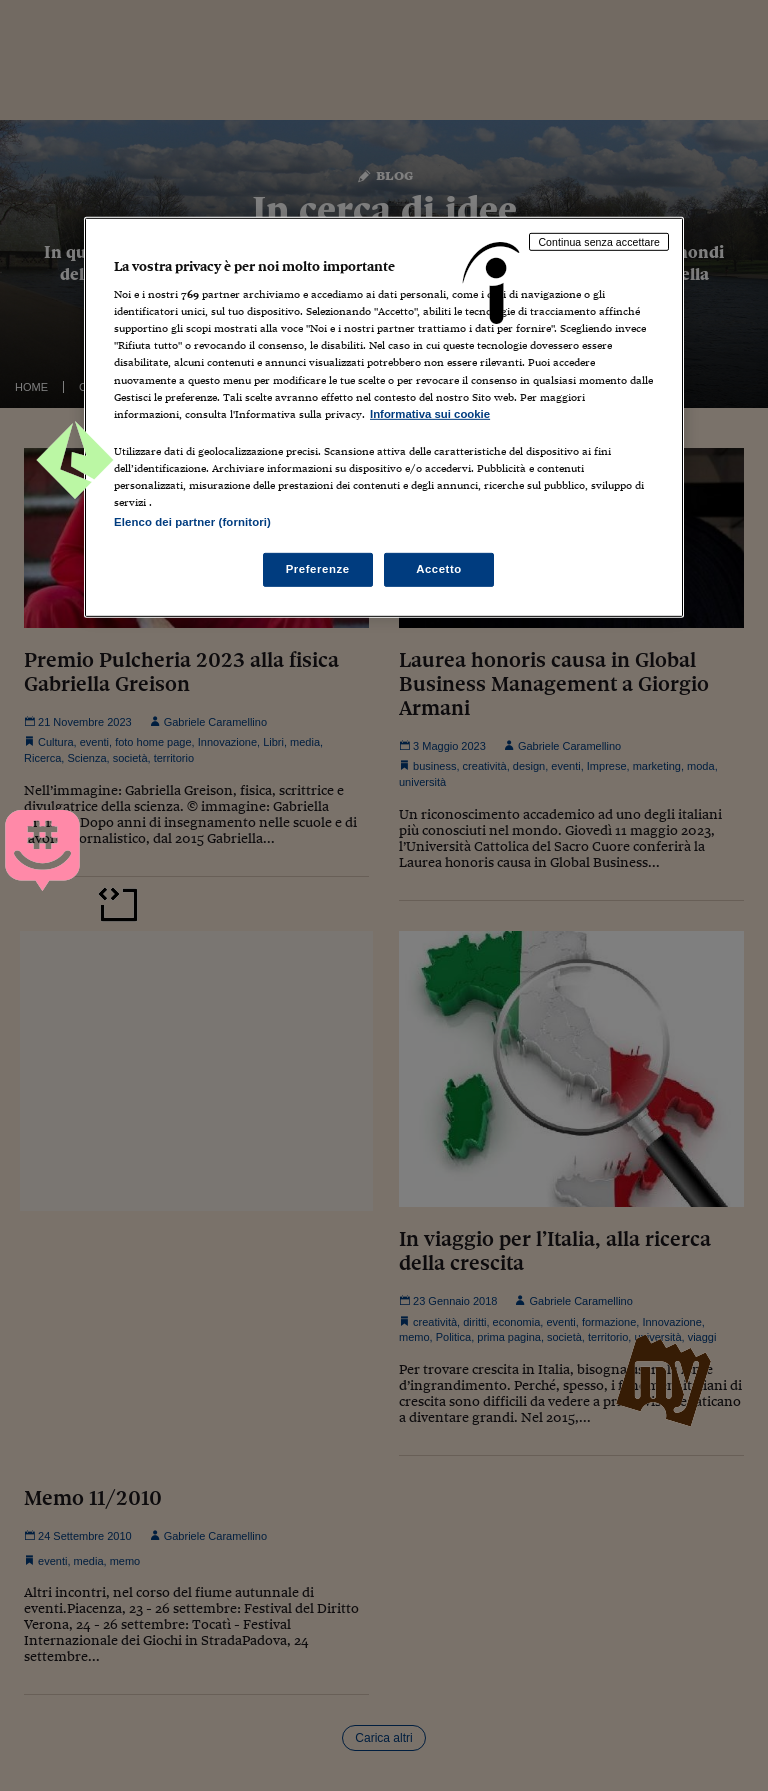  I want to click on open GroupMe messaging app, so click(42, 850).